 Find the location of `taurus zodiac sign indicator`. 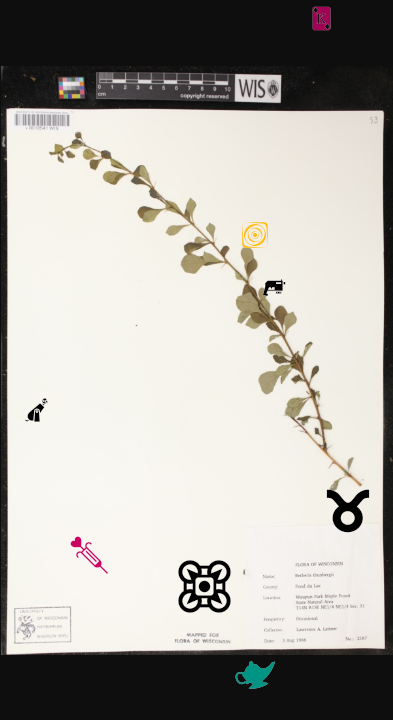

taurus zodiac sign indicator is located at coordinates (348, 511).